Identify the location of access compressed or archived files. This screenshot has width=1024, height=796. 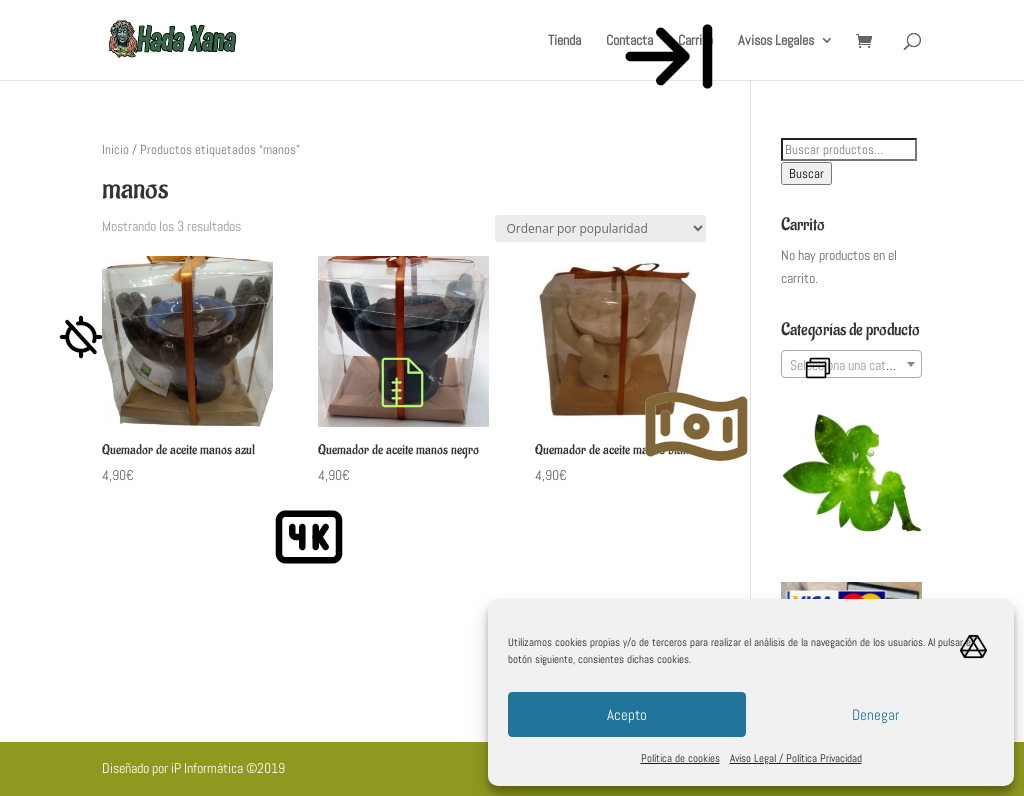
(402, 382).